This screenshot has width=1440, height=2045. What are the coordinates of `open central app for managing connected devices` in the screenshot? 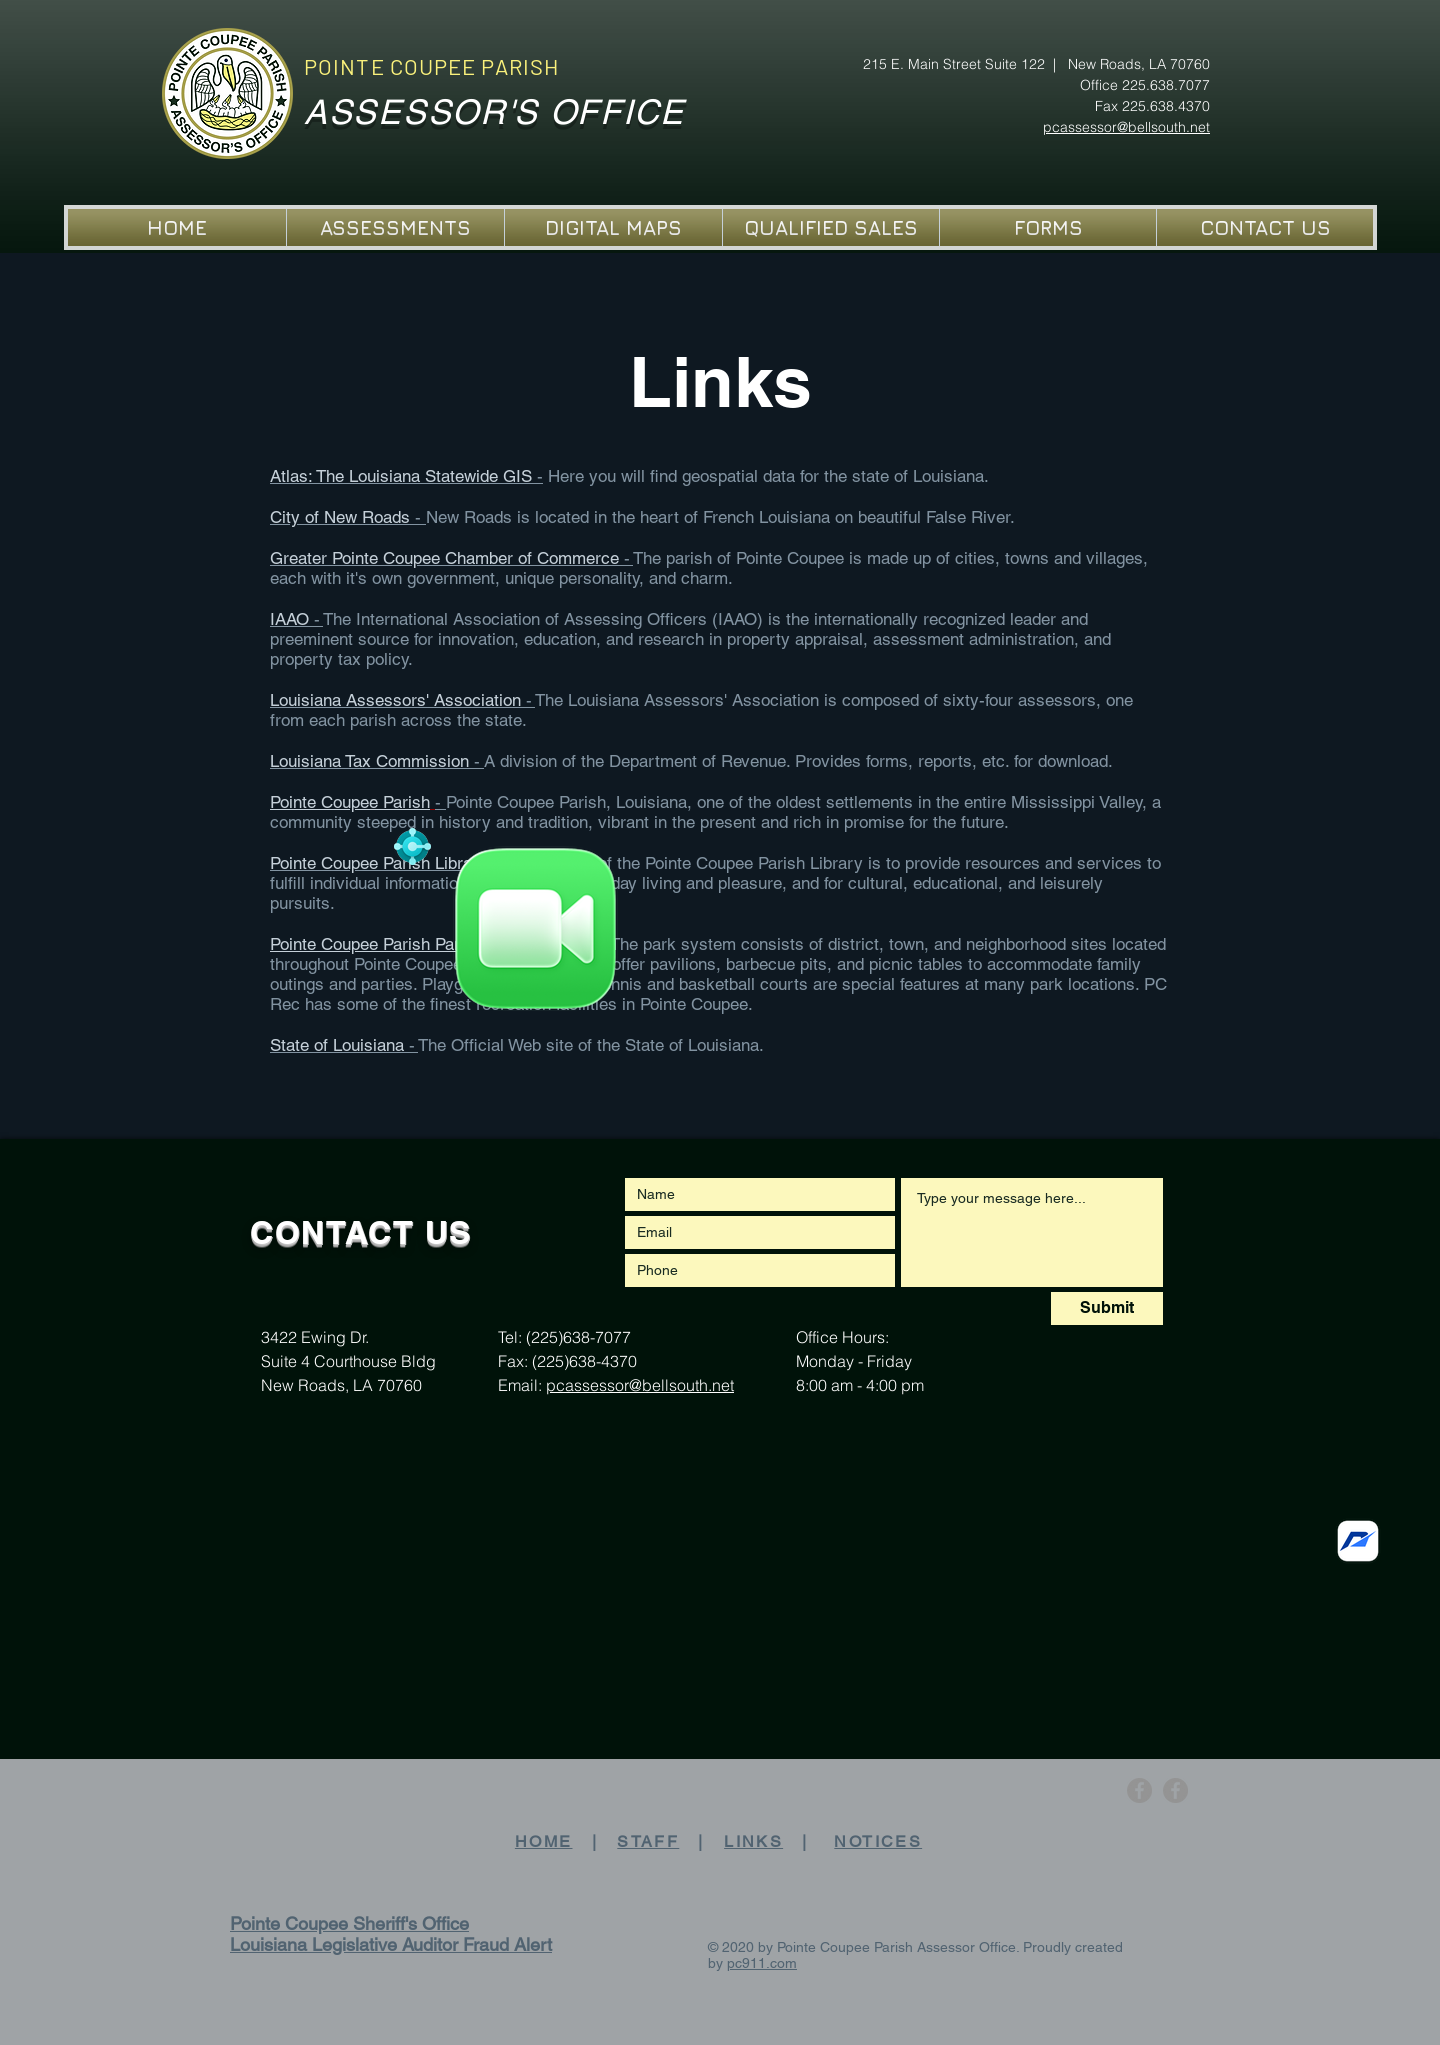 It's located at (412, 846).